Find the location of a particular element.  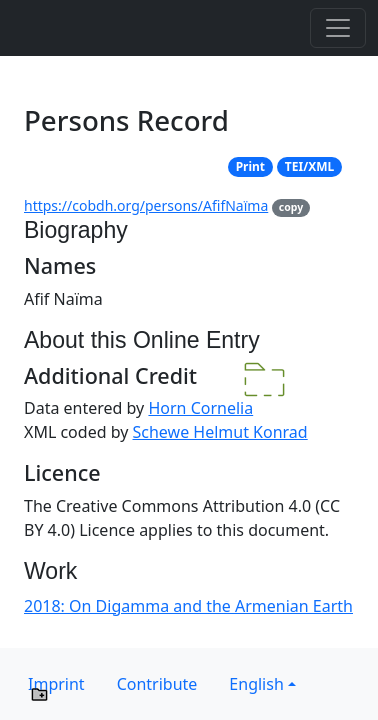

create a new folder is located at coordinates (39, 694).